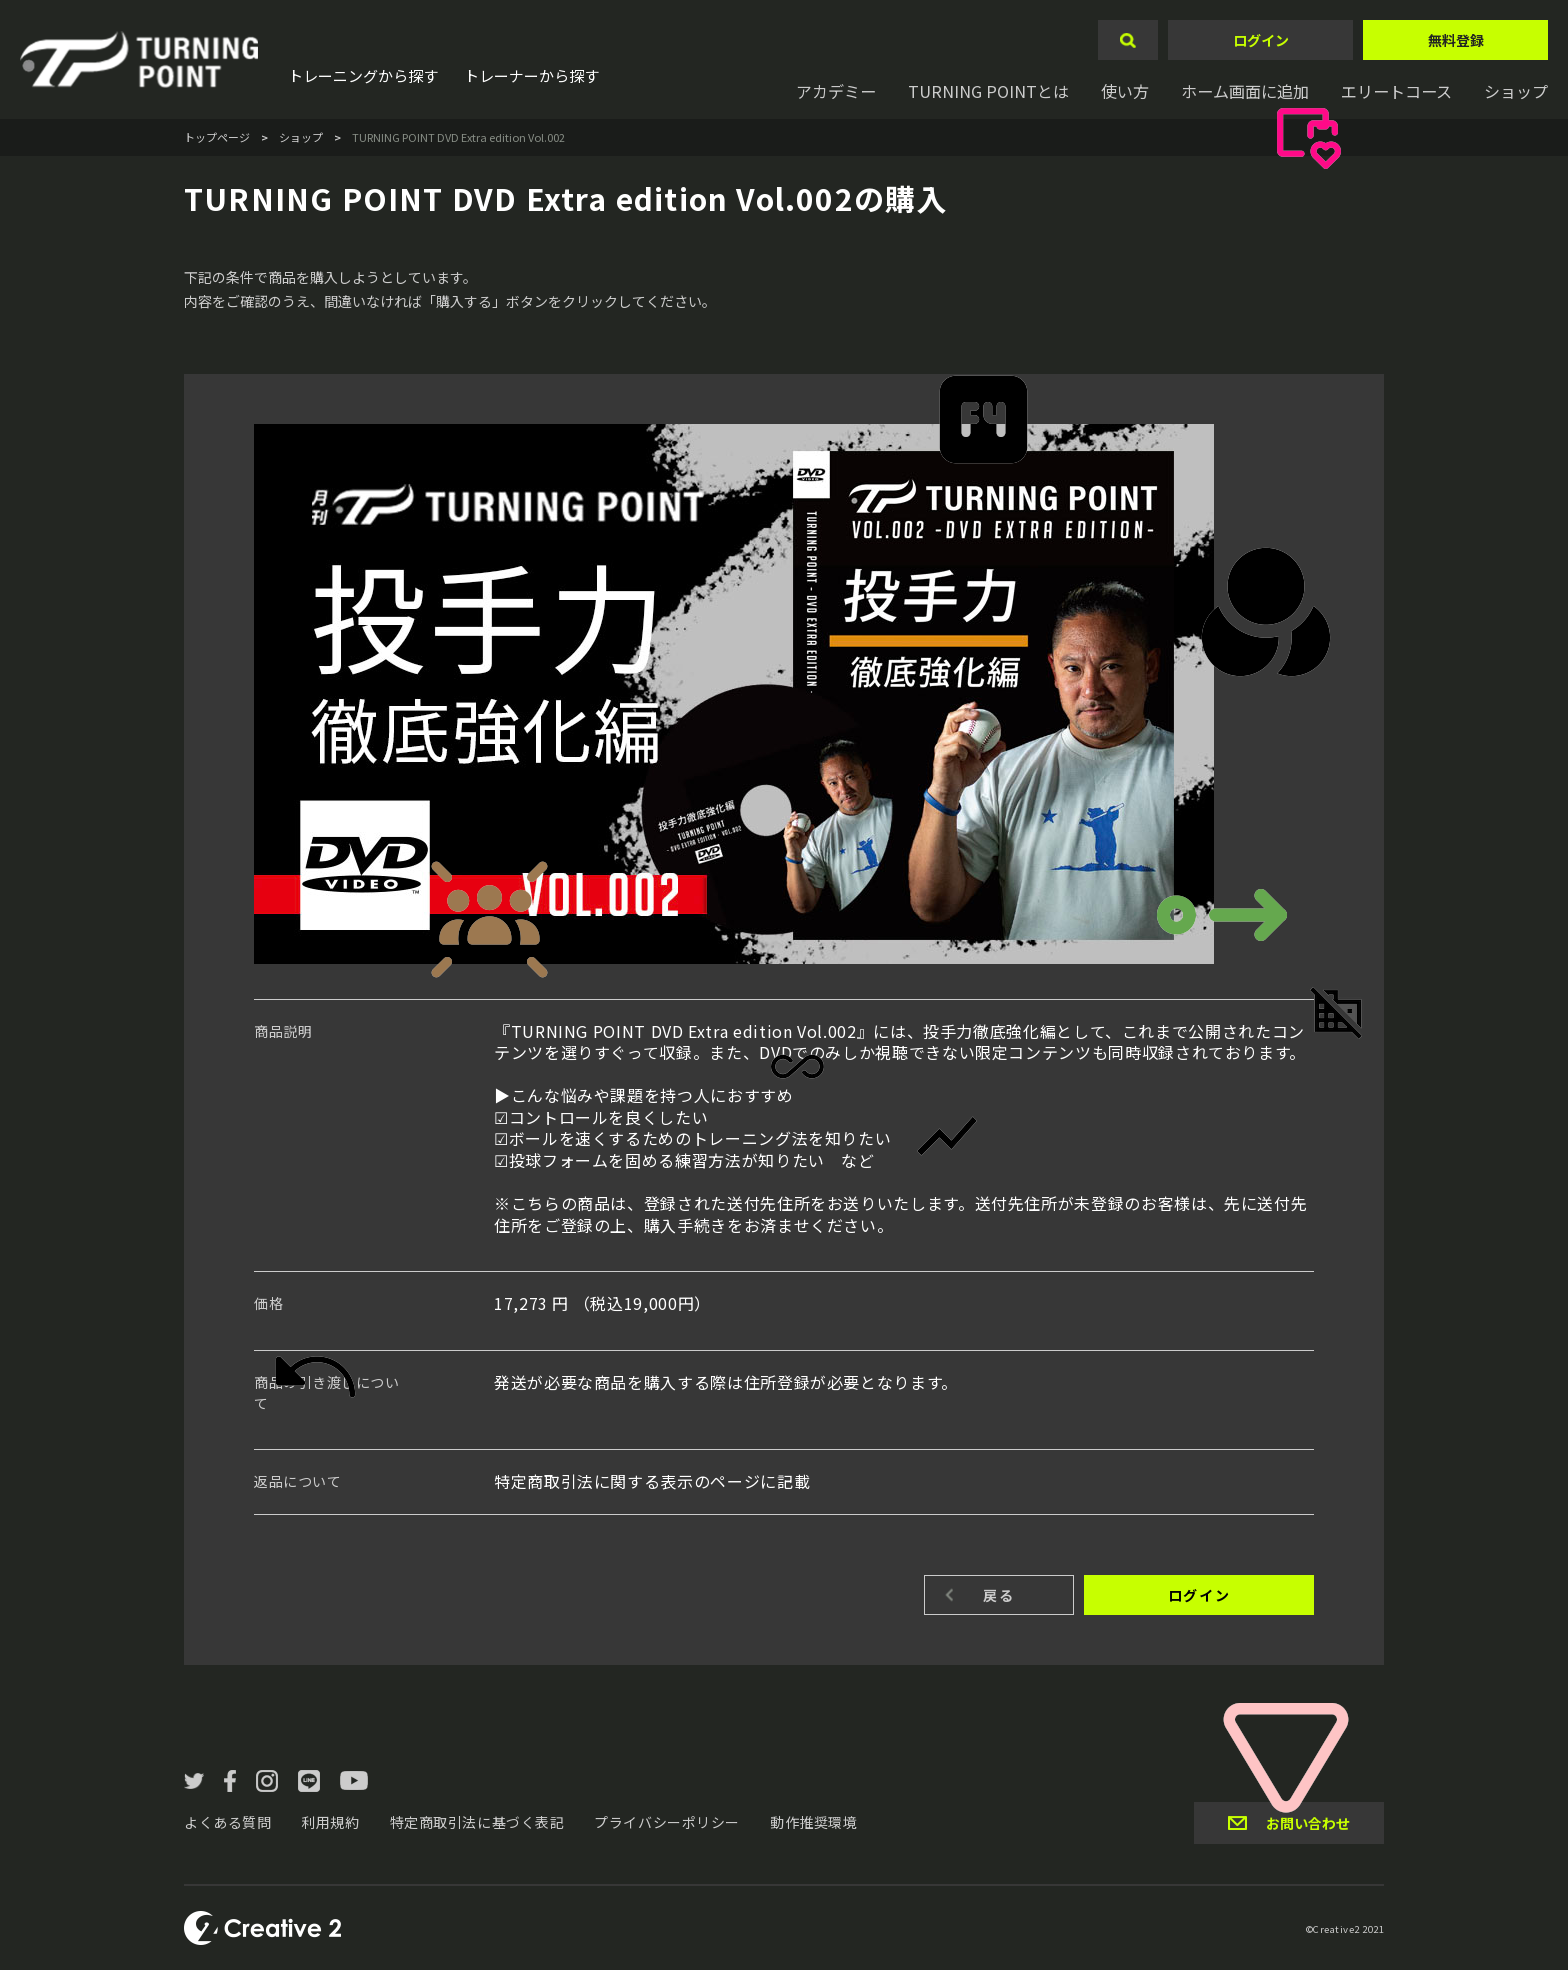 This screenshot has height=1970, width=1568. Describe the element at coordinates (947, 1136) in the screenshot. I see `view analytics or statistics` at that location.